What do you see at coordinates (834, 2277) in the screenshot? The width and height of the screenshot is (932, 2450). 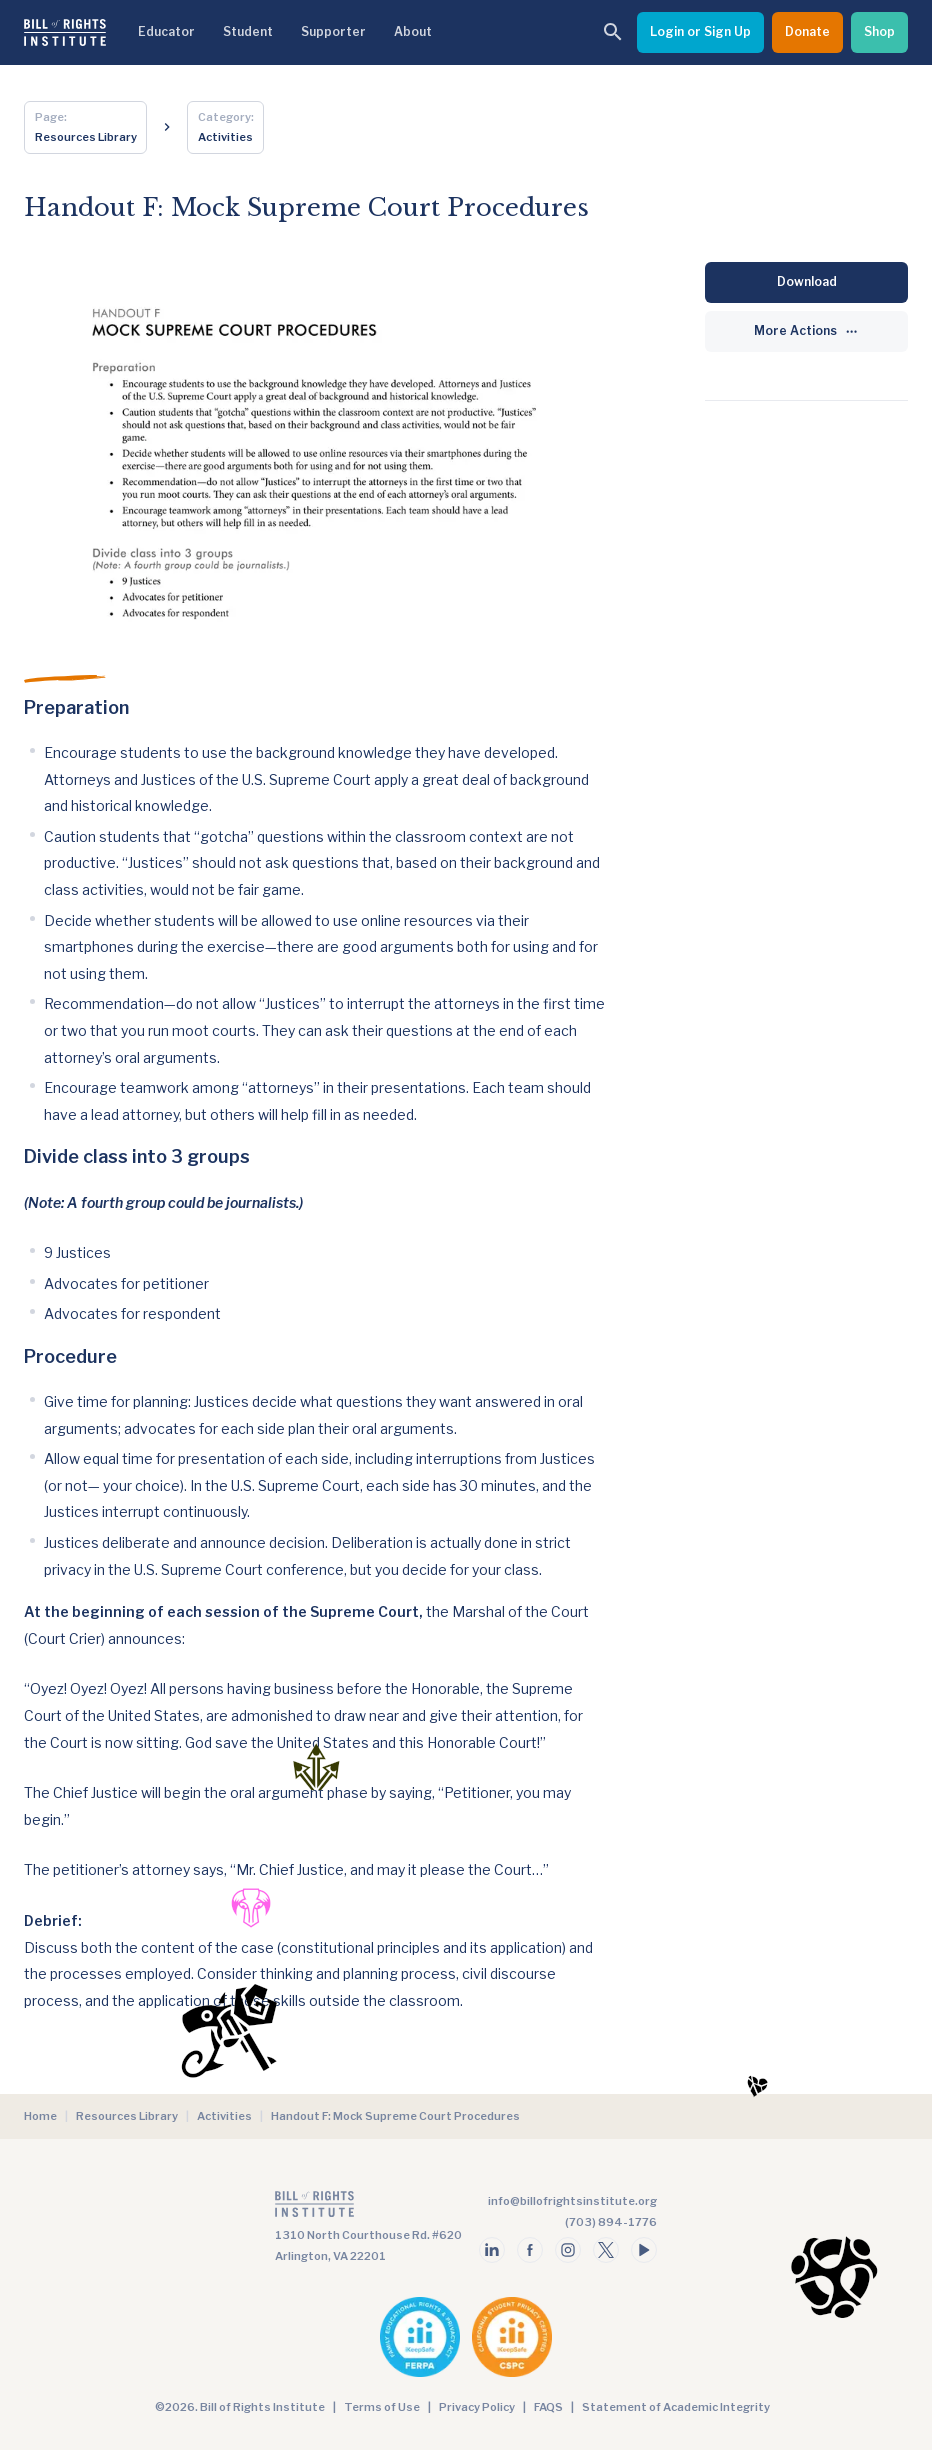 I see `indicates a multi-attack or combo ability in a game` at bounding box center [834, 2277].